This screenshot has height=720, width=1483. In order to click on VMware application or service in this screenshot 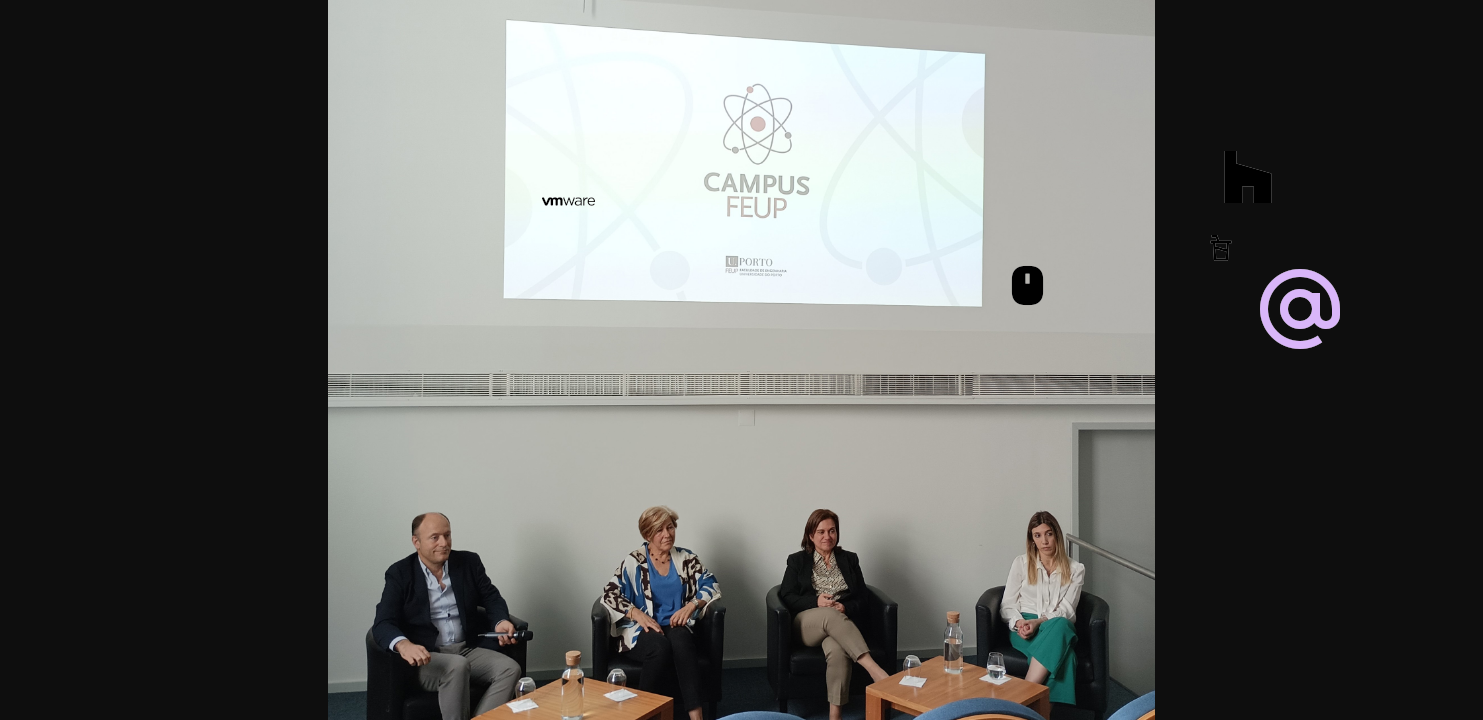, I will do `click(568, 201)`.